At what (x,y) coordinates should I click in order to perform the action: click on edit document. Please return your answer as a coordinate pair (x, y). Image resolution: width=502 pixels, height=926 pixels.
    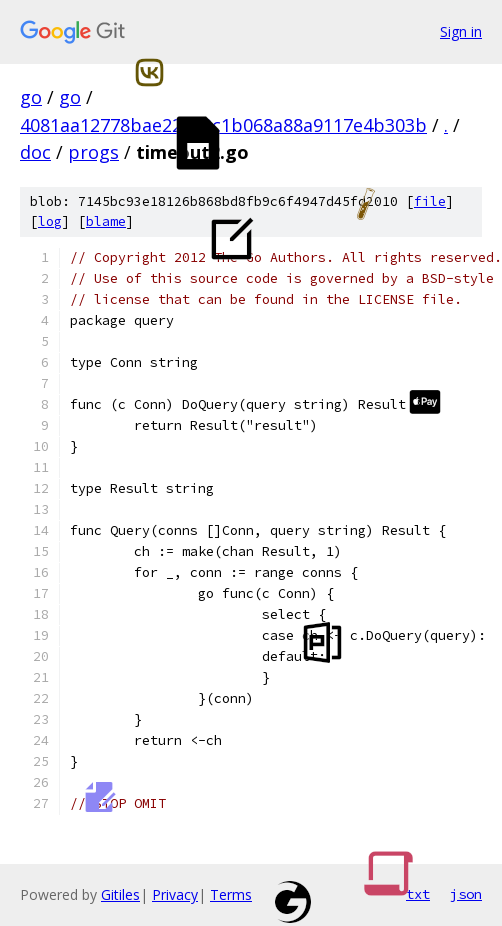
    Looking at the image, I should click on (99, 797).